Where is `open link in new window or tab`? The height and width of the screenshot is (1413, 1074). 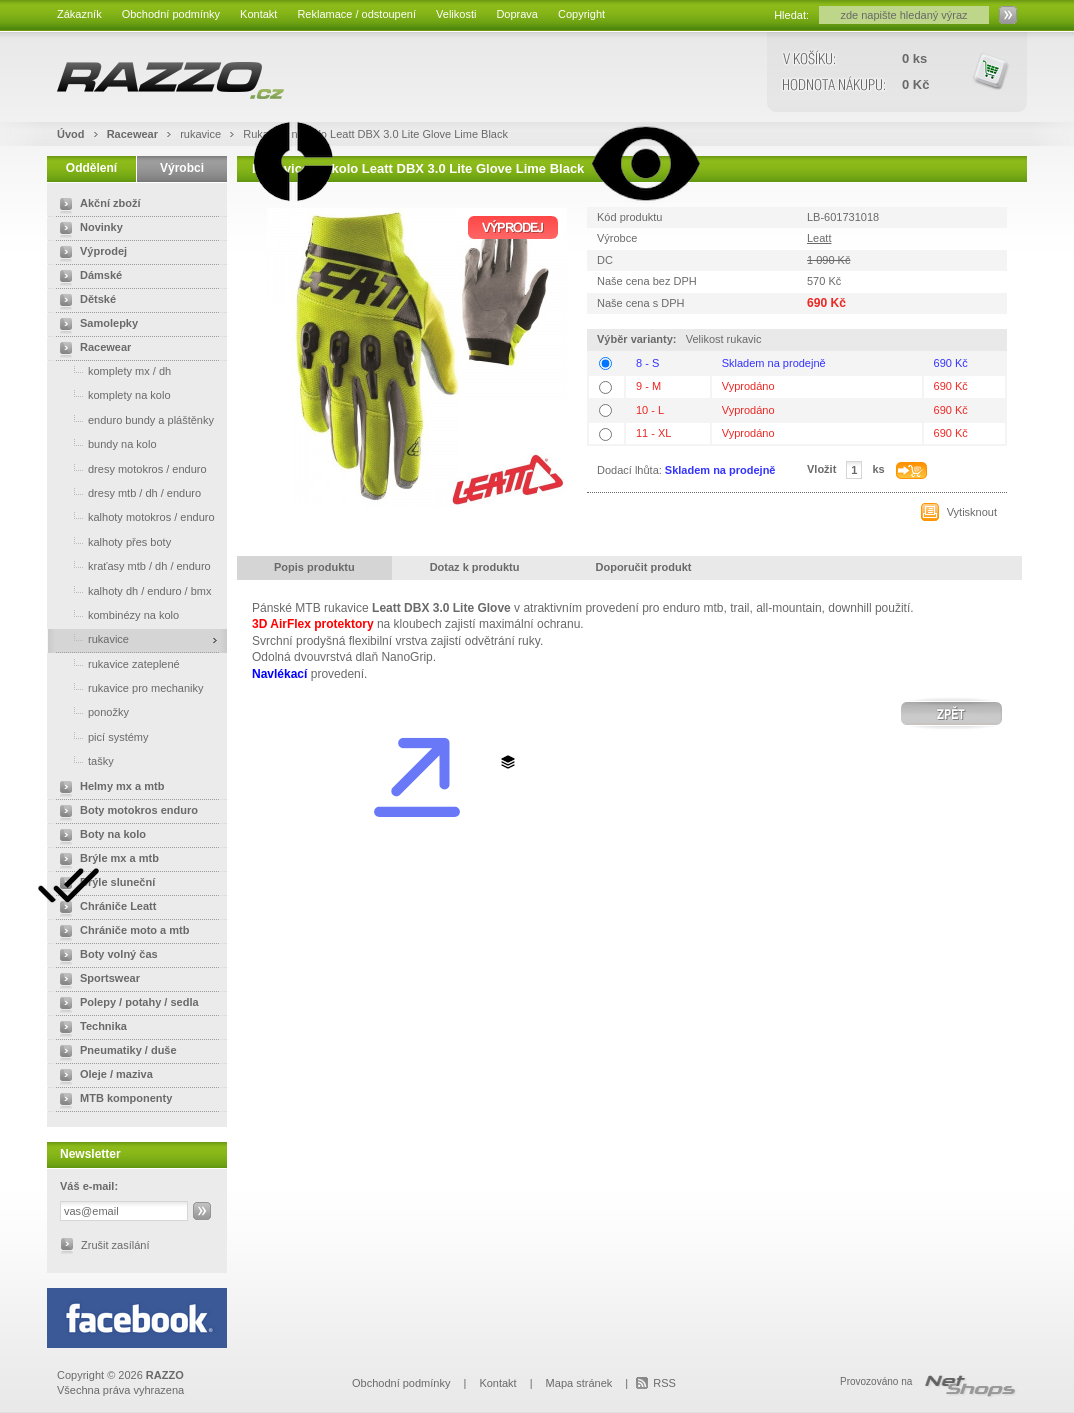
open link in new window or tab is located at coordinates (417, 774).